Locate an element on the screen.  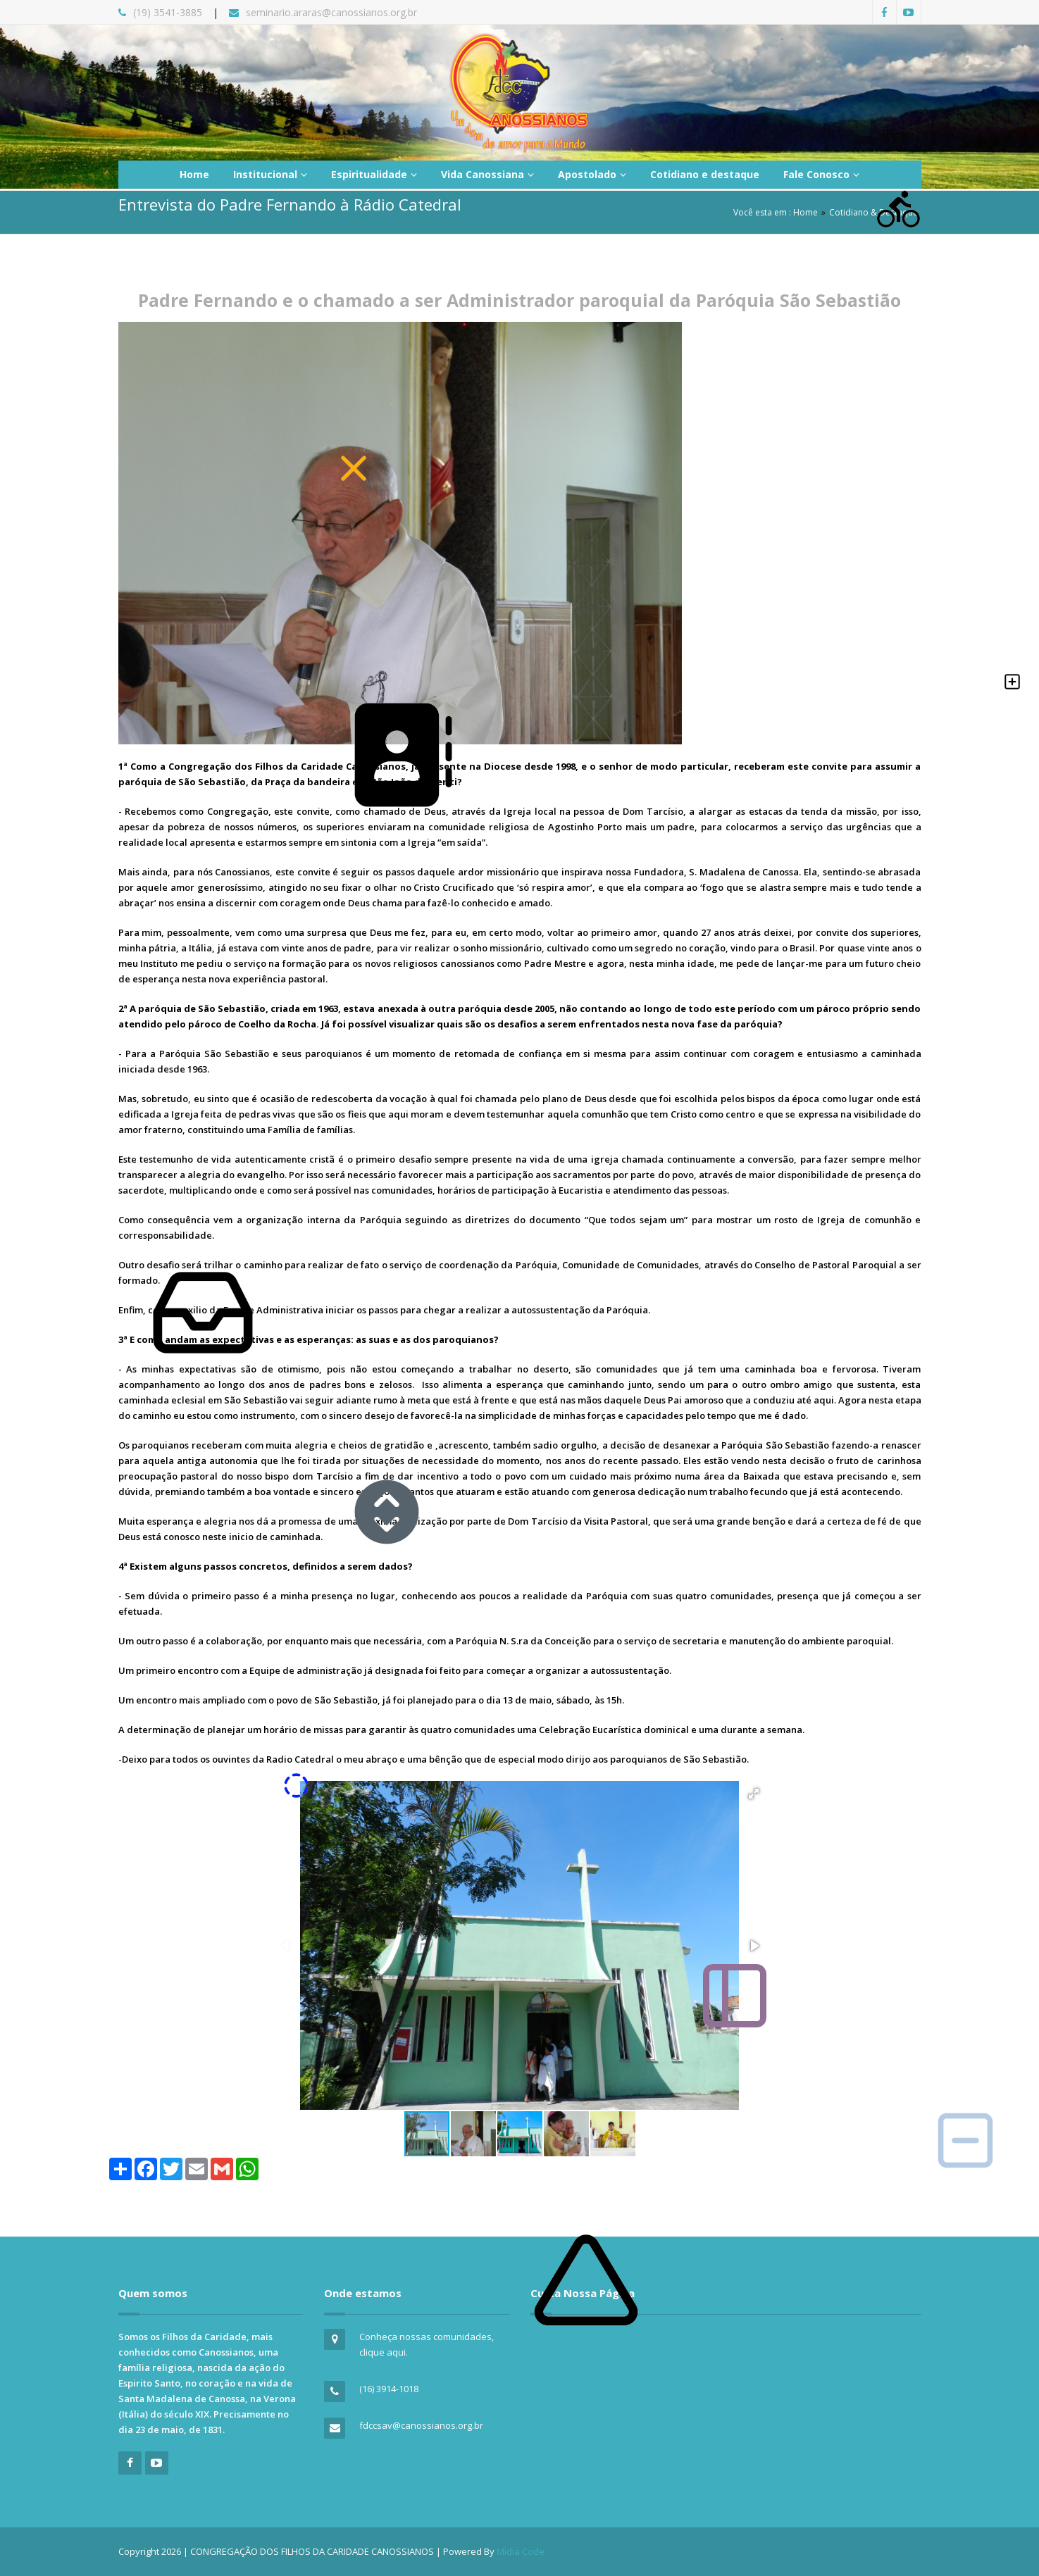
collapse or minimize a section is located at coordinates (965, 2140).